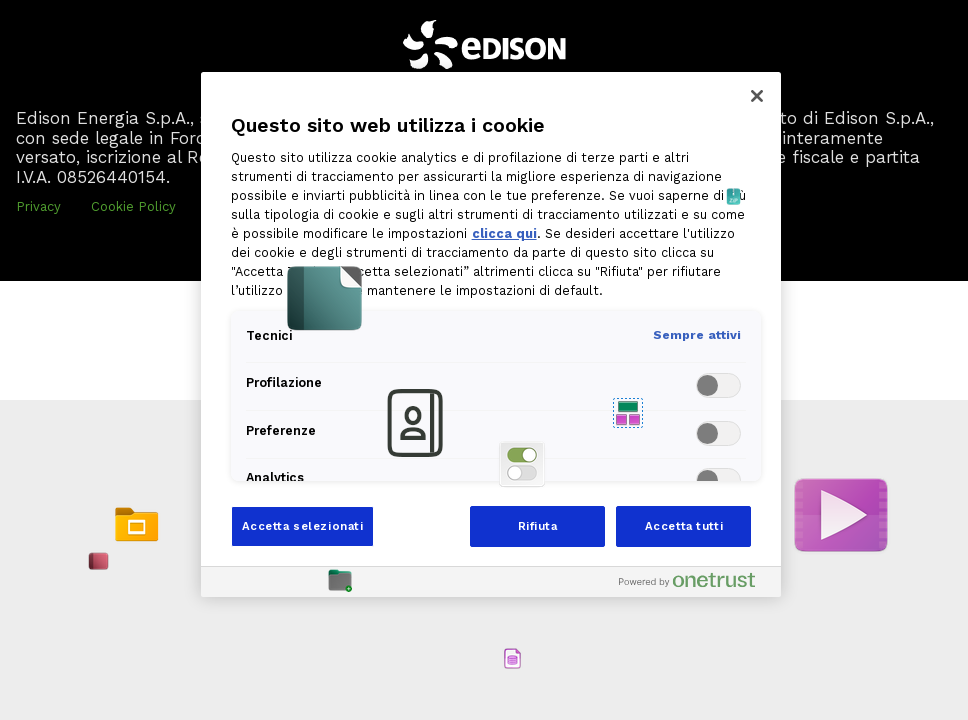  I want to click on select all items in the current view, so click(628, 413).